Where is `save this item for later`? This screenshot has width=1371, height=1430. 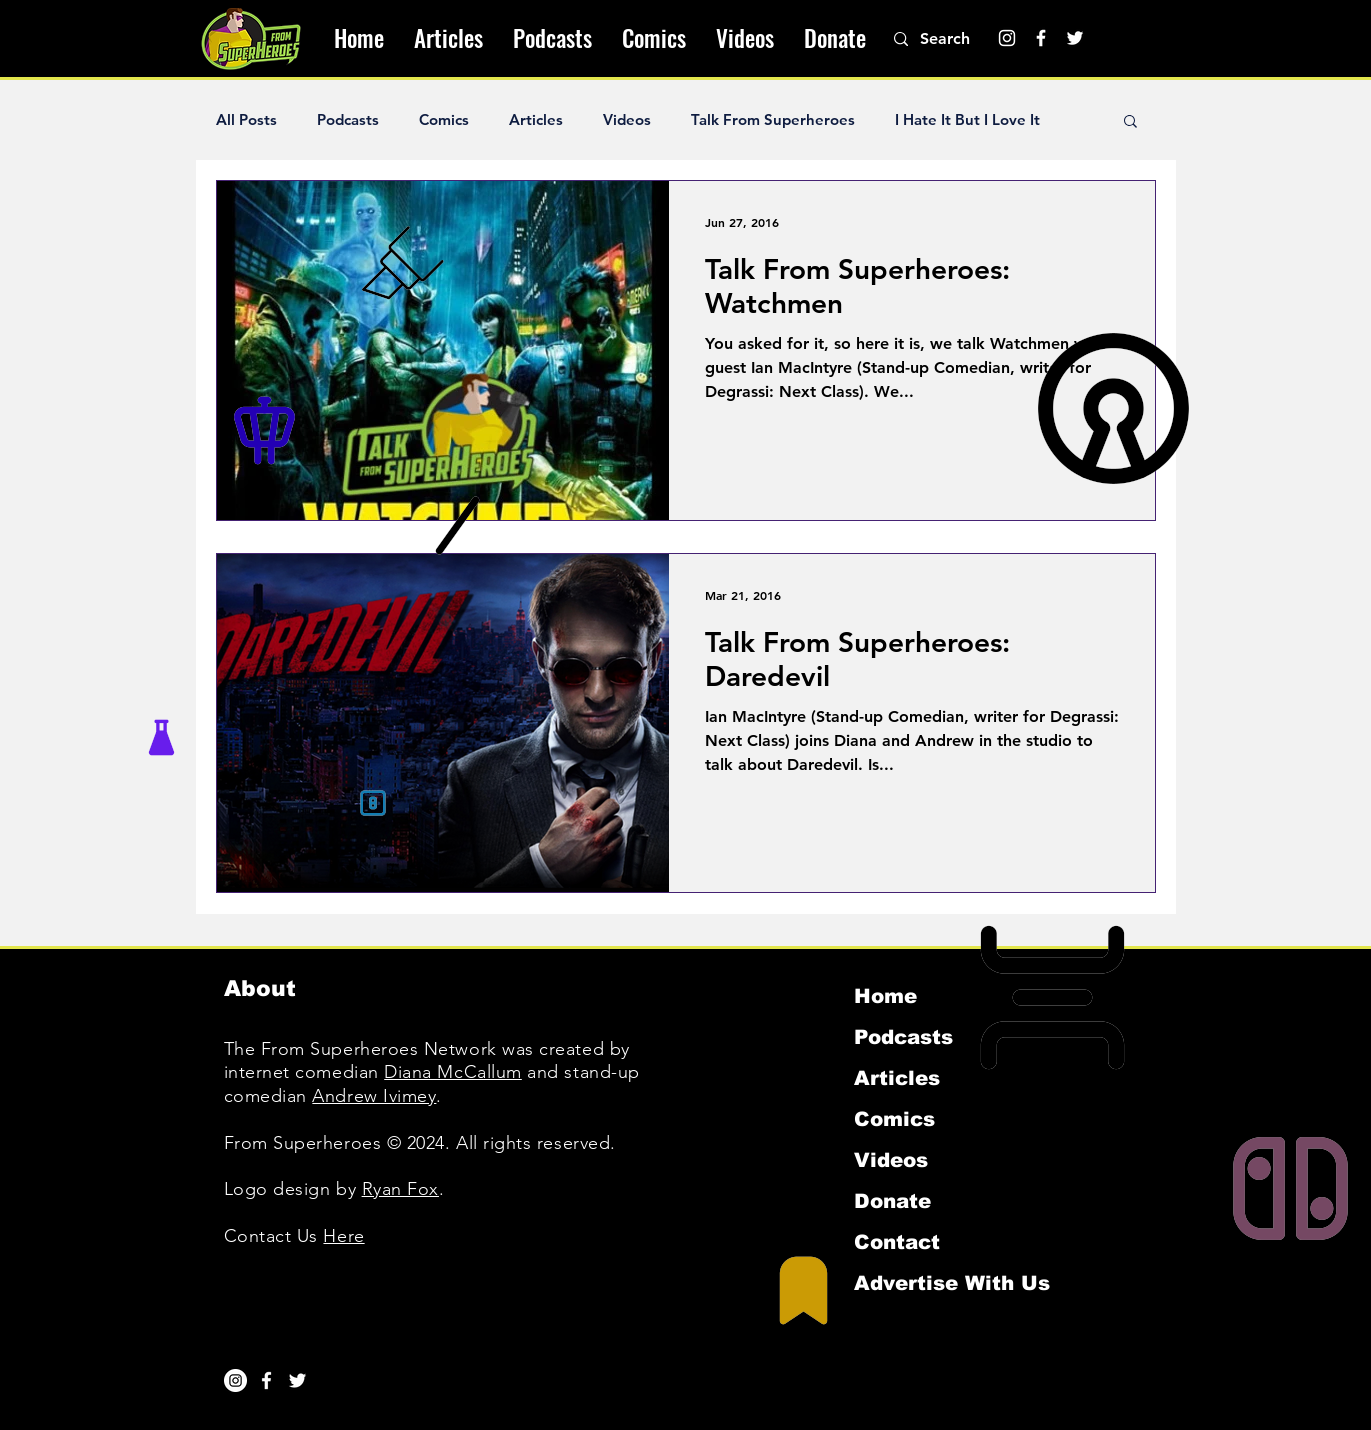 save this item for later is located at coordinates (803, 1290).